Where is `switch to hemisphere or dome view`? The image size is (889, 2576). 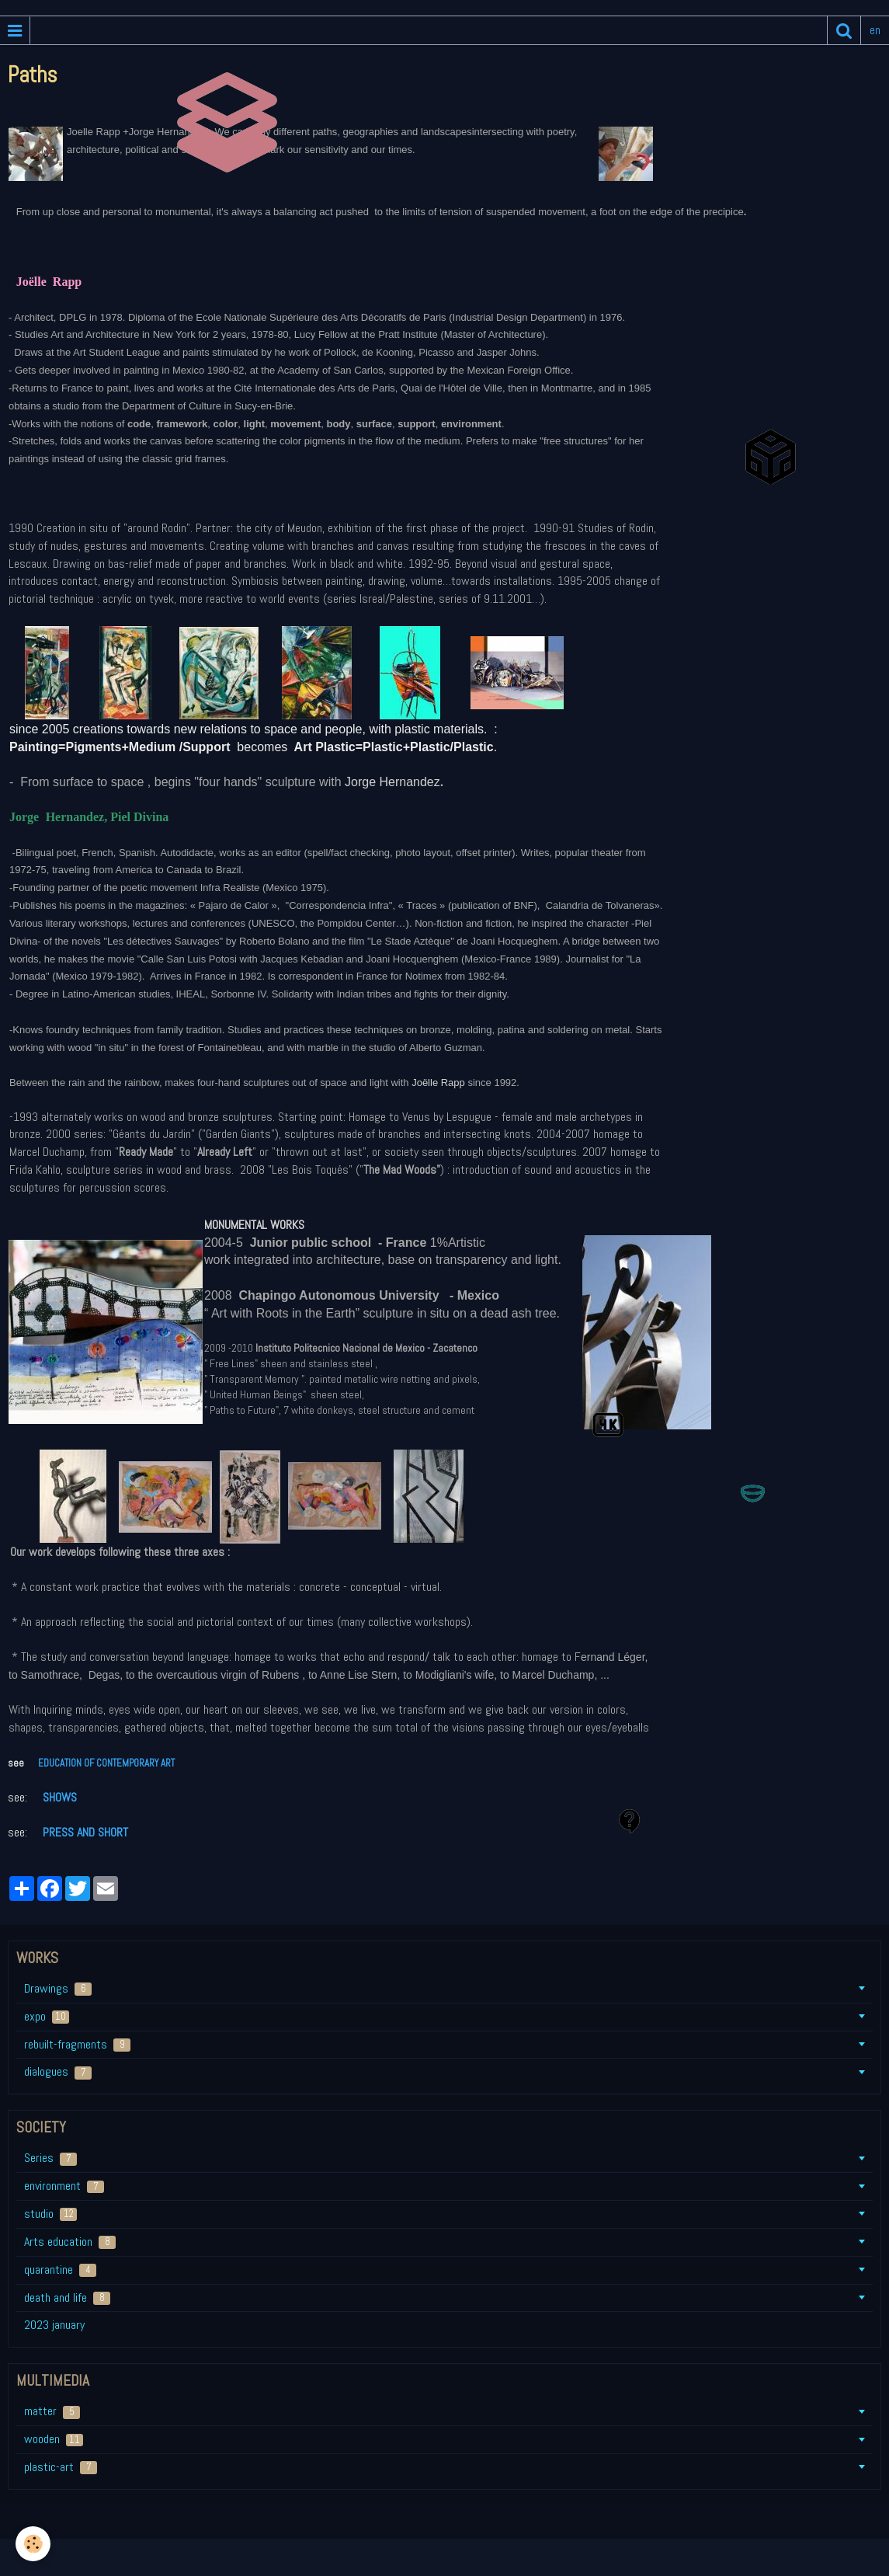
switch to hemisphere or dome view is located at coordinates (752, 1493).